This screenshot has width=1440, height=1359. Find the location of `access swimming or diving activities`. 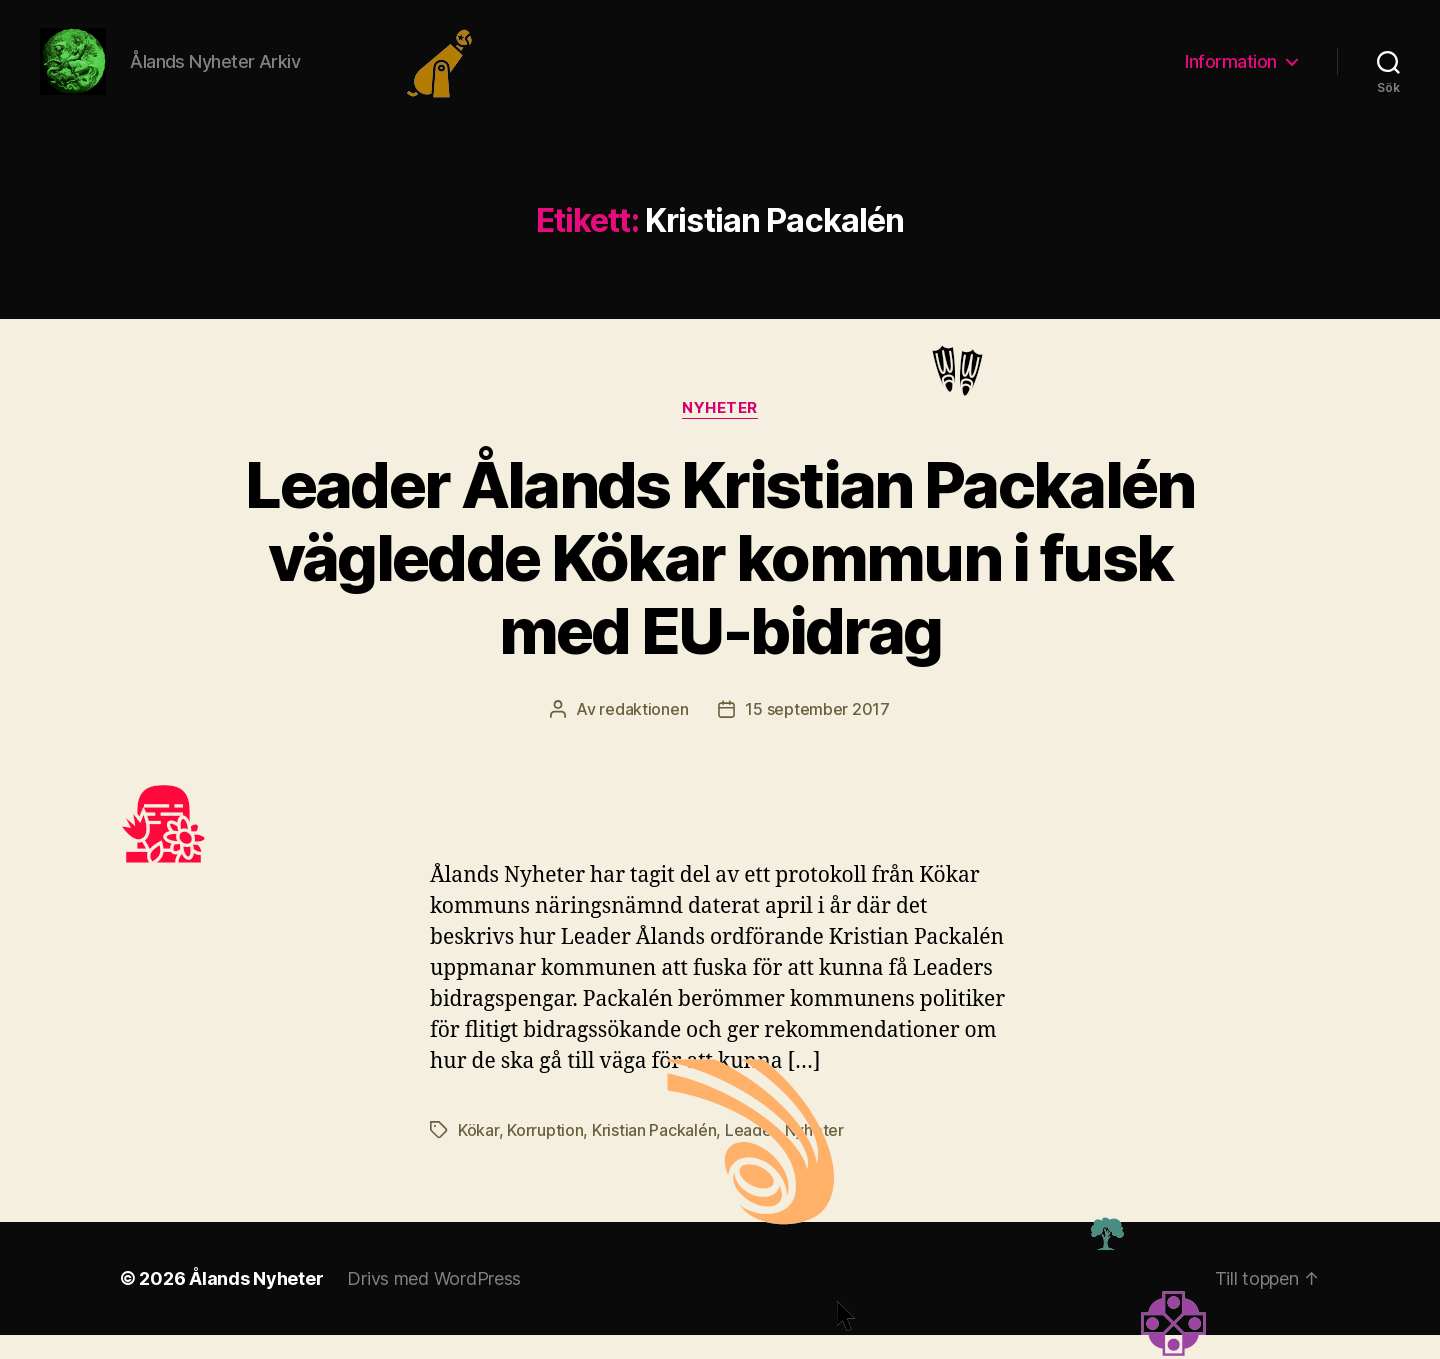

access swimming or diving activities is located at coordinates (957, 370).